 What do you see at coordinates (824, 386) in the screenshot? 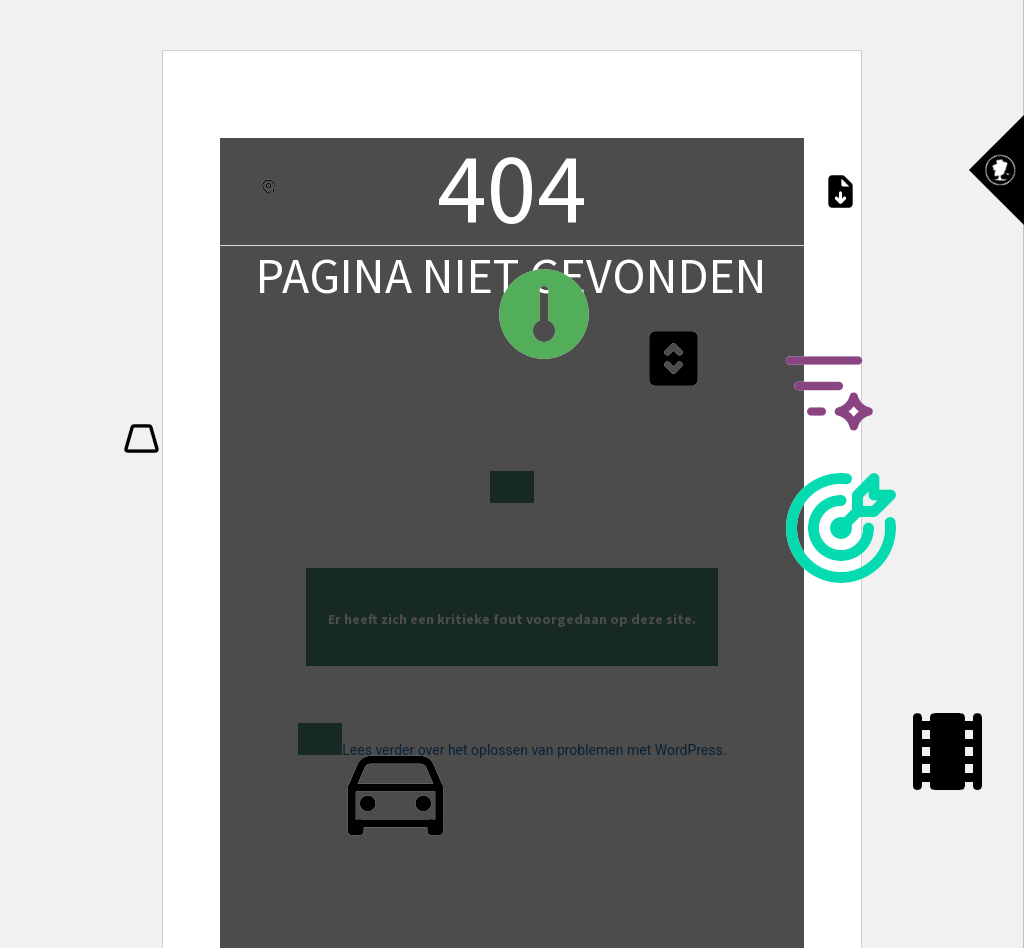
I see `apply AI-powered smart filters` at bounding box center [824, 386].